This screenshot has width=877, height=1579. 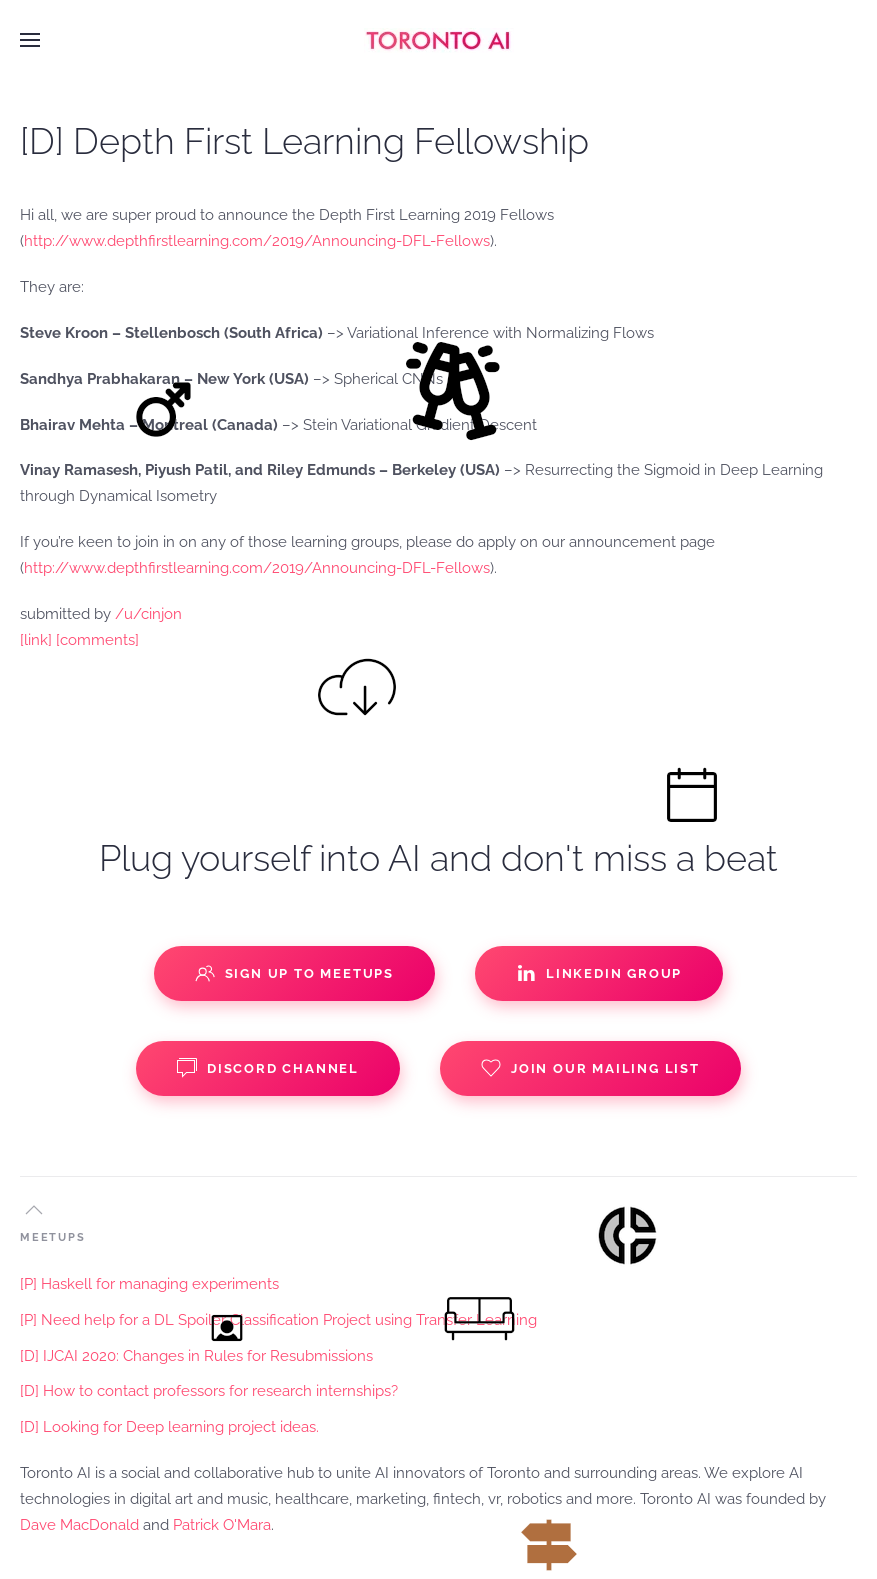 What do you see at coordinates (227, 1328) in the screenshot?
I see `view user profile` at bounding box center [227, 1328].